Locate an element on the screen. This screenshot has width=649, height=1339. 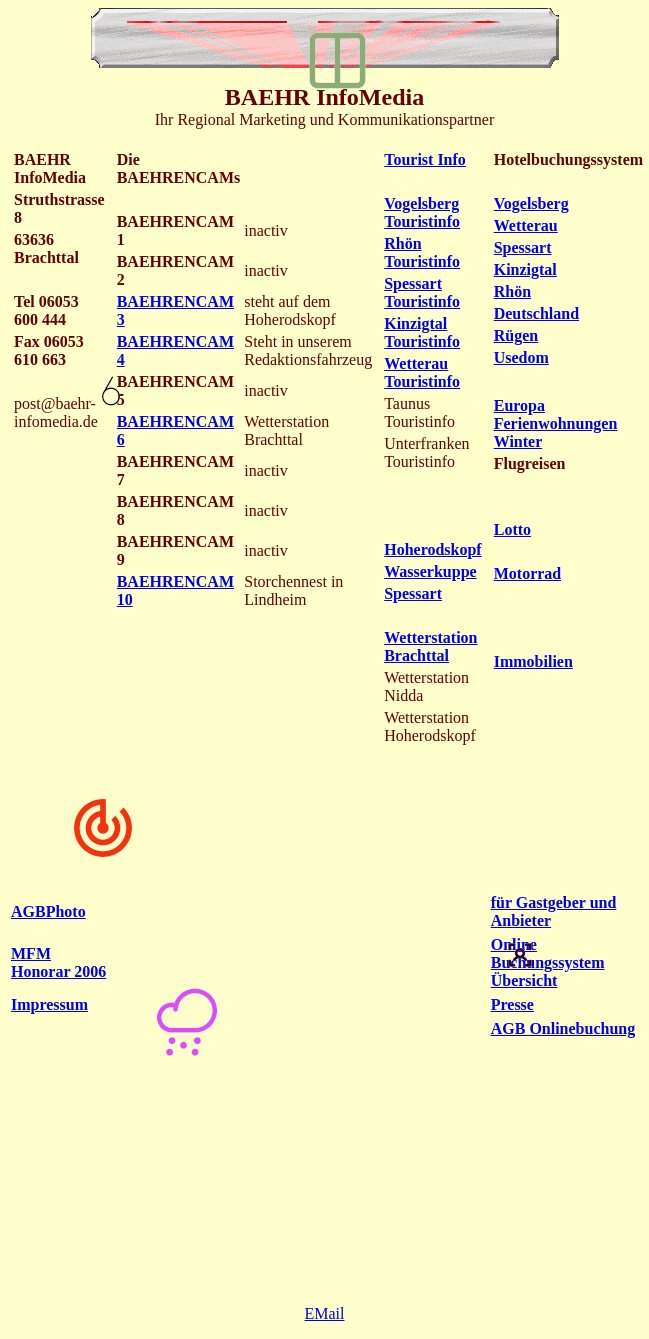
switch to column layout view is located at coordinates (337, 60).